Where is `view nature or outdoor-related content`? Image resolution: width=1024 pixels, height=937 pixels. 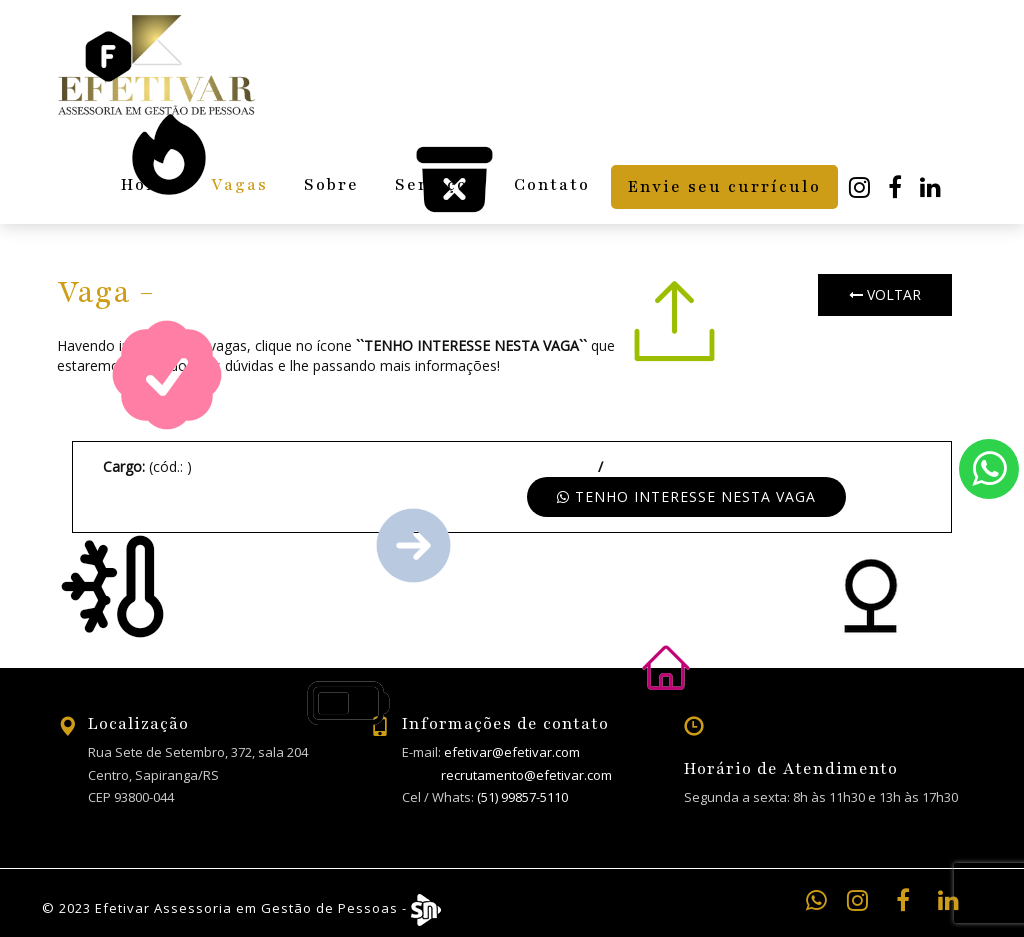
view nature or outdoor-related content is located at coordinates (870, 595).